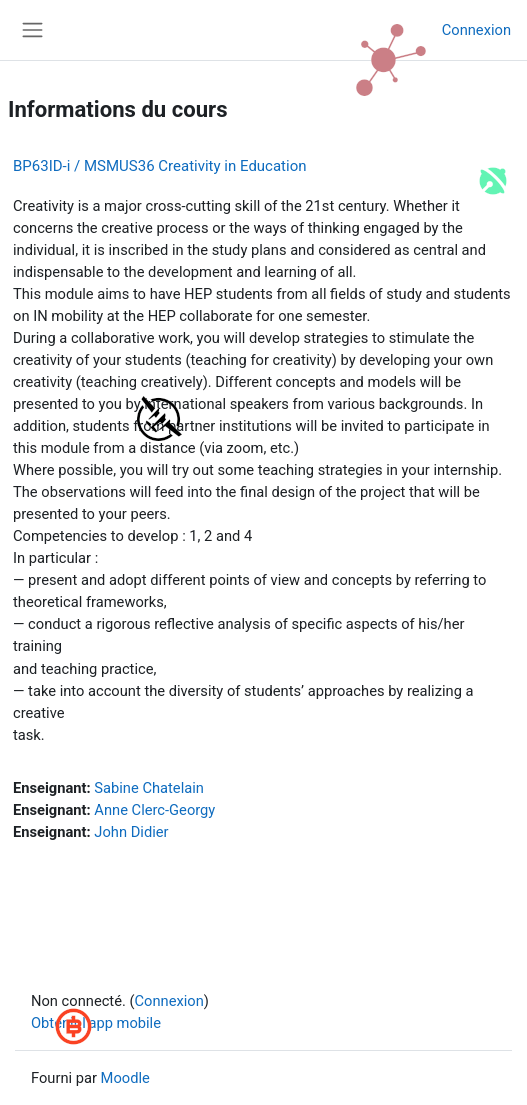 This screenshot has height=1105, width=527. Describe the element at coordinates (391, 60) in the screenshot. I see `open icinga monitoring dashboard` at that location.